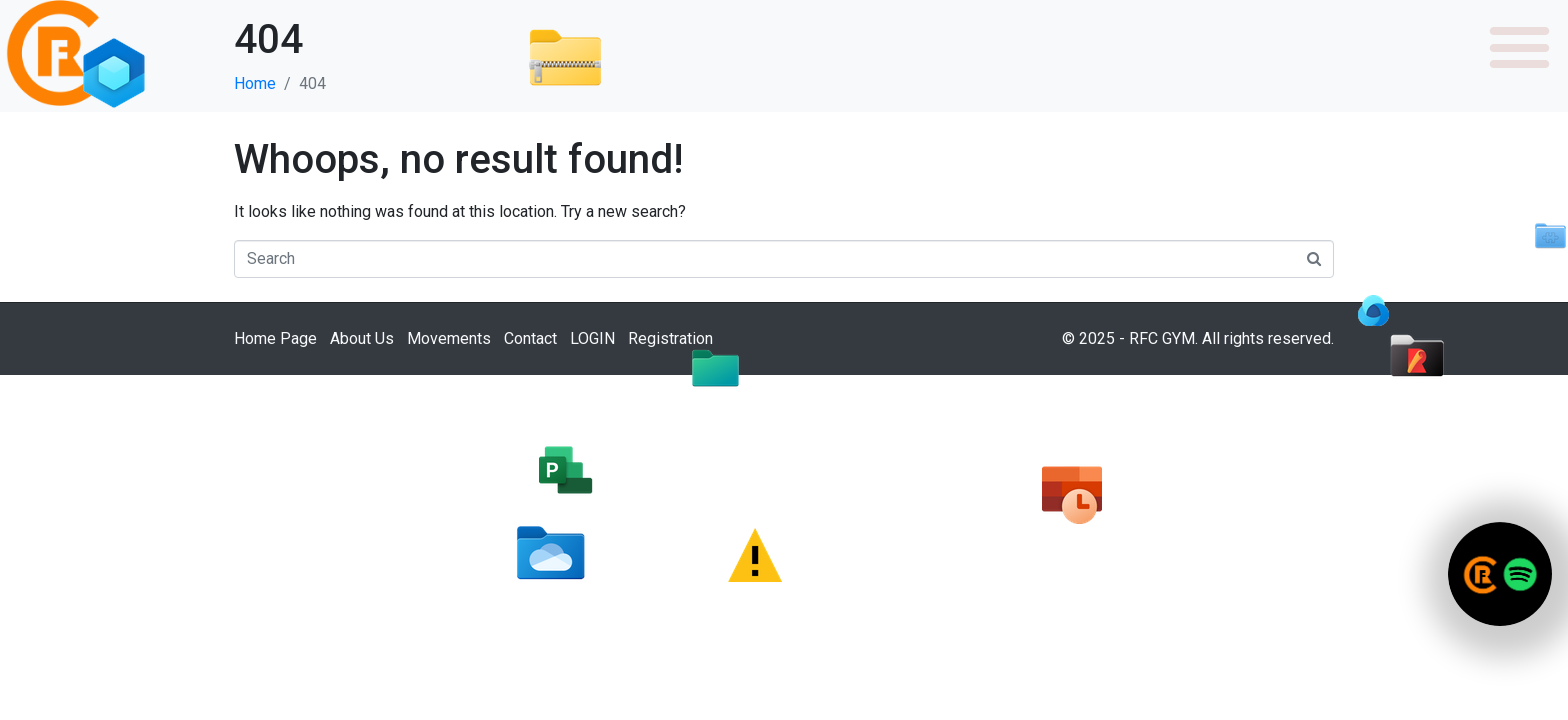 The width and height of the screenshot is (1568, 720). What do you see at coordinates (566, 470) in the screenshot?
I see `open Microsoft Project application` at bounding box center [566, 470].